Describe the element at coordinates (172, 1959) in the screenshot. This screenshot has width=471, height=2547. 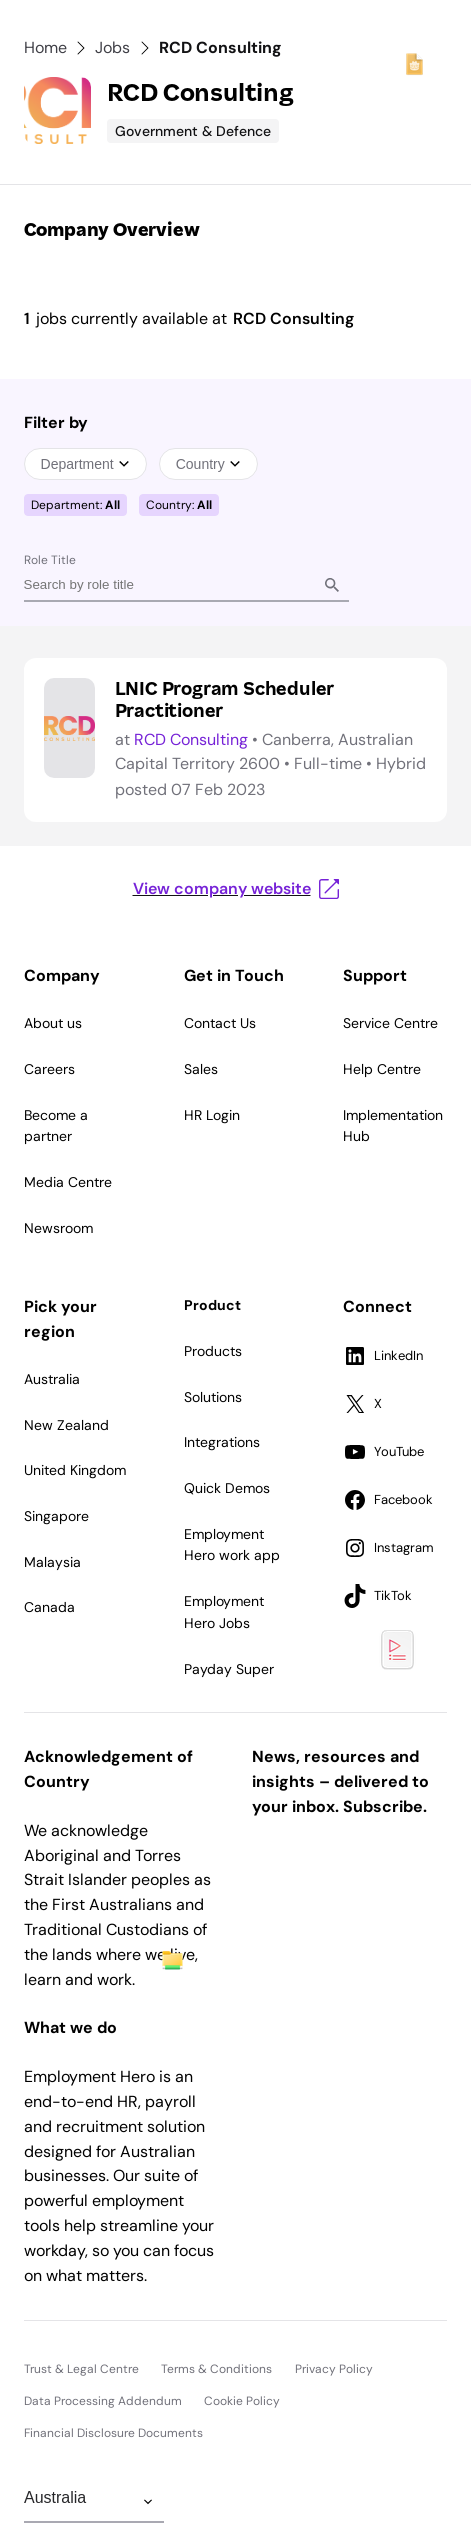
I see `access shared network folder` at that location.